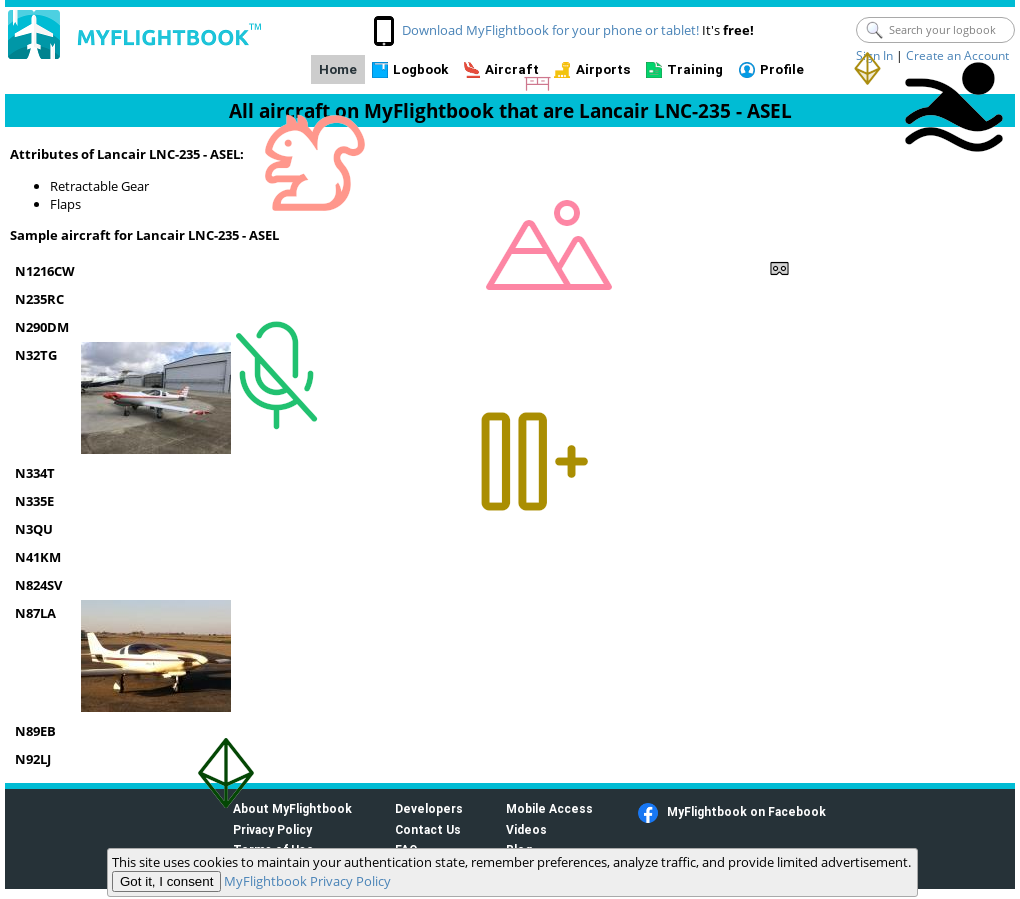 The height and width of the screenshot is (899, 1020). I want to click on launch virtual reality or VR mode, so click(779, 268).